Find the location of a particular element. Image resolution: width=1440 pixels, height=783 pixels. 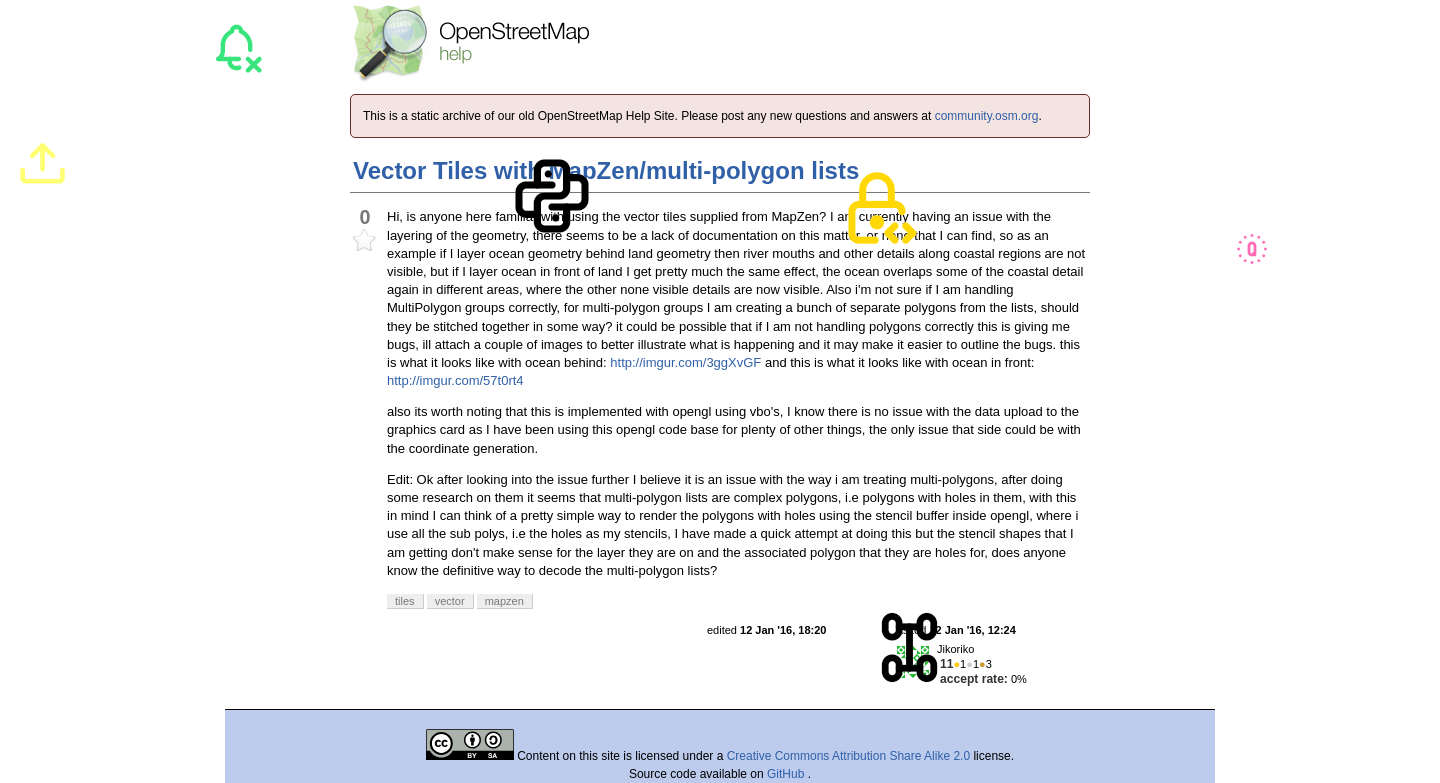

indicates a loading or processing state for Q-related feature is located at coordinates (1252, 249).